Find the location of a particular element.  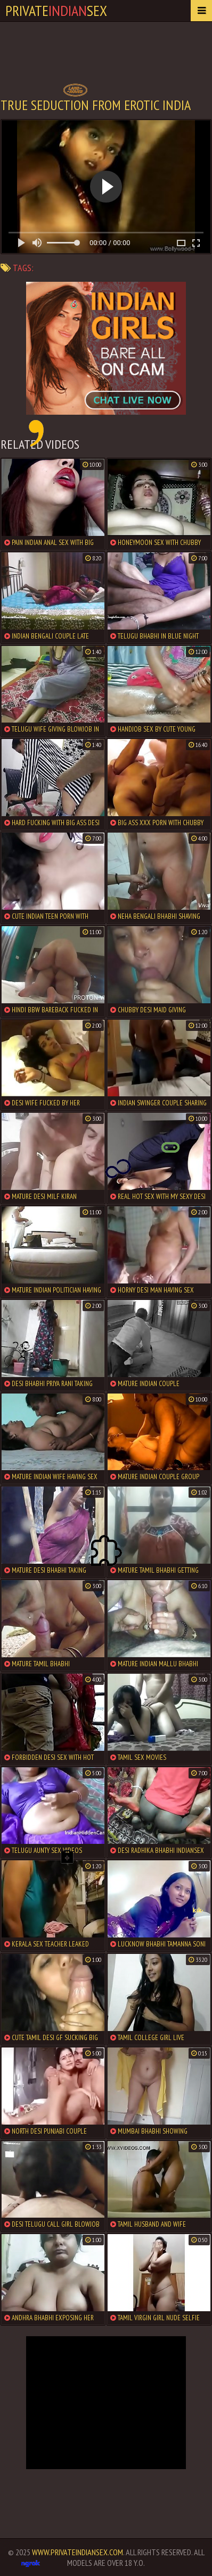

ngrok service integration or connection is located at coordinates (30, 2563).